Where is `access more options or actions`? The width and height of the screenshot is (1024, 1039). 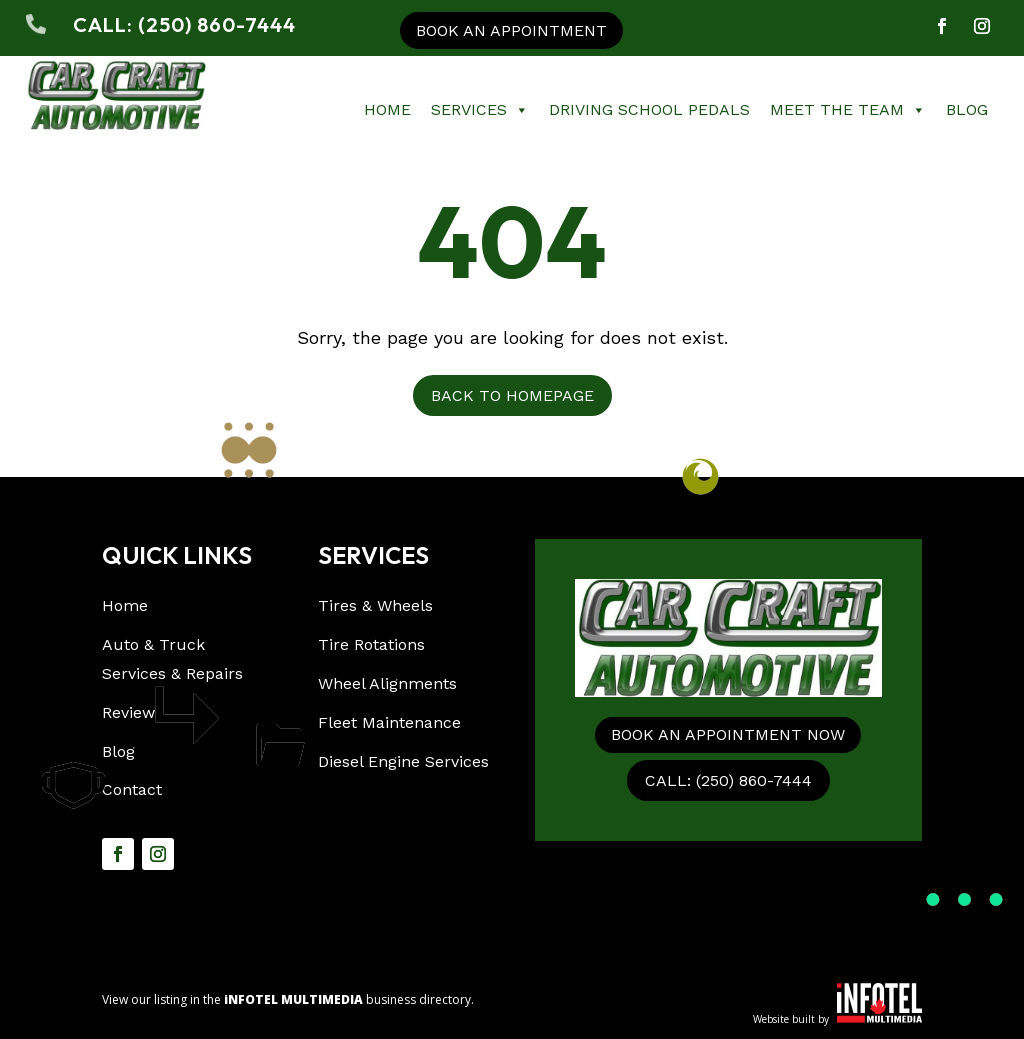 access more options or actions is located at coordinates (964, 899).